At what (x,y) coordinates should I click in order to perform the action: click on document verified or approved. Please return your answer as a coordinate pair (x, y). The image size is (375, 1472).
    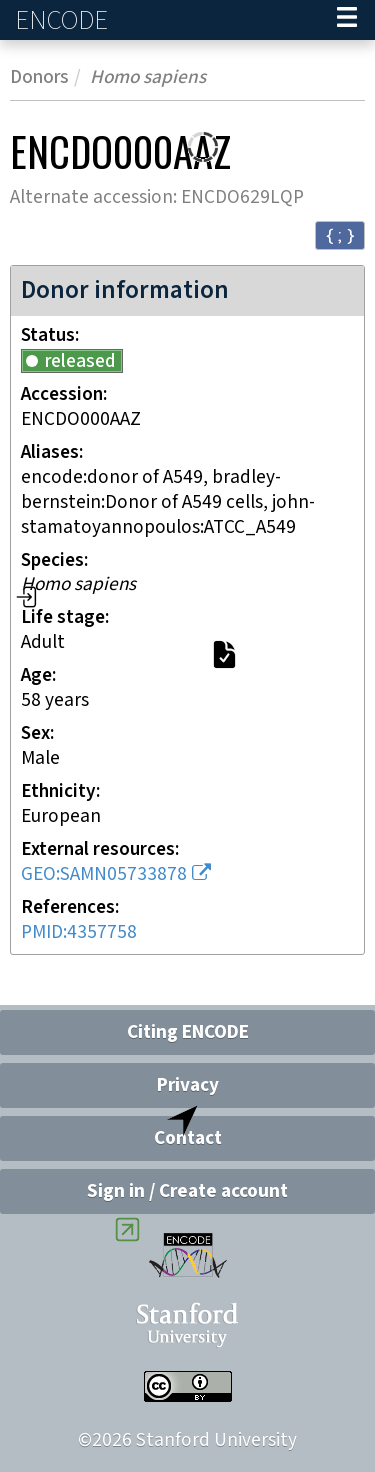
    Looking at the image, I should click on (224, 654).